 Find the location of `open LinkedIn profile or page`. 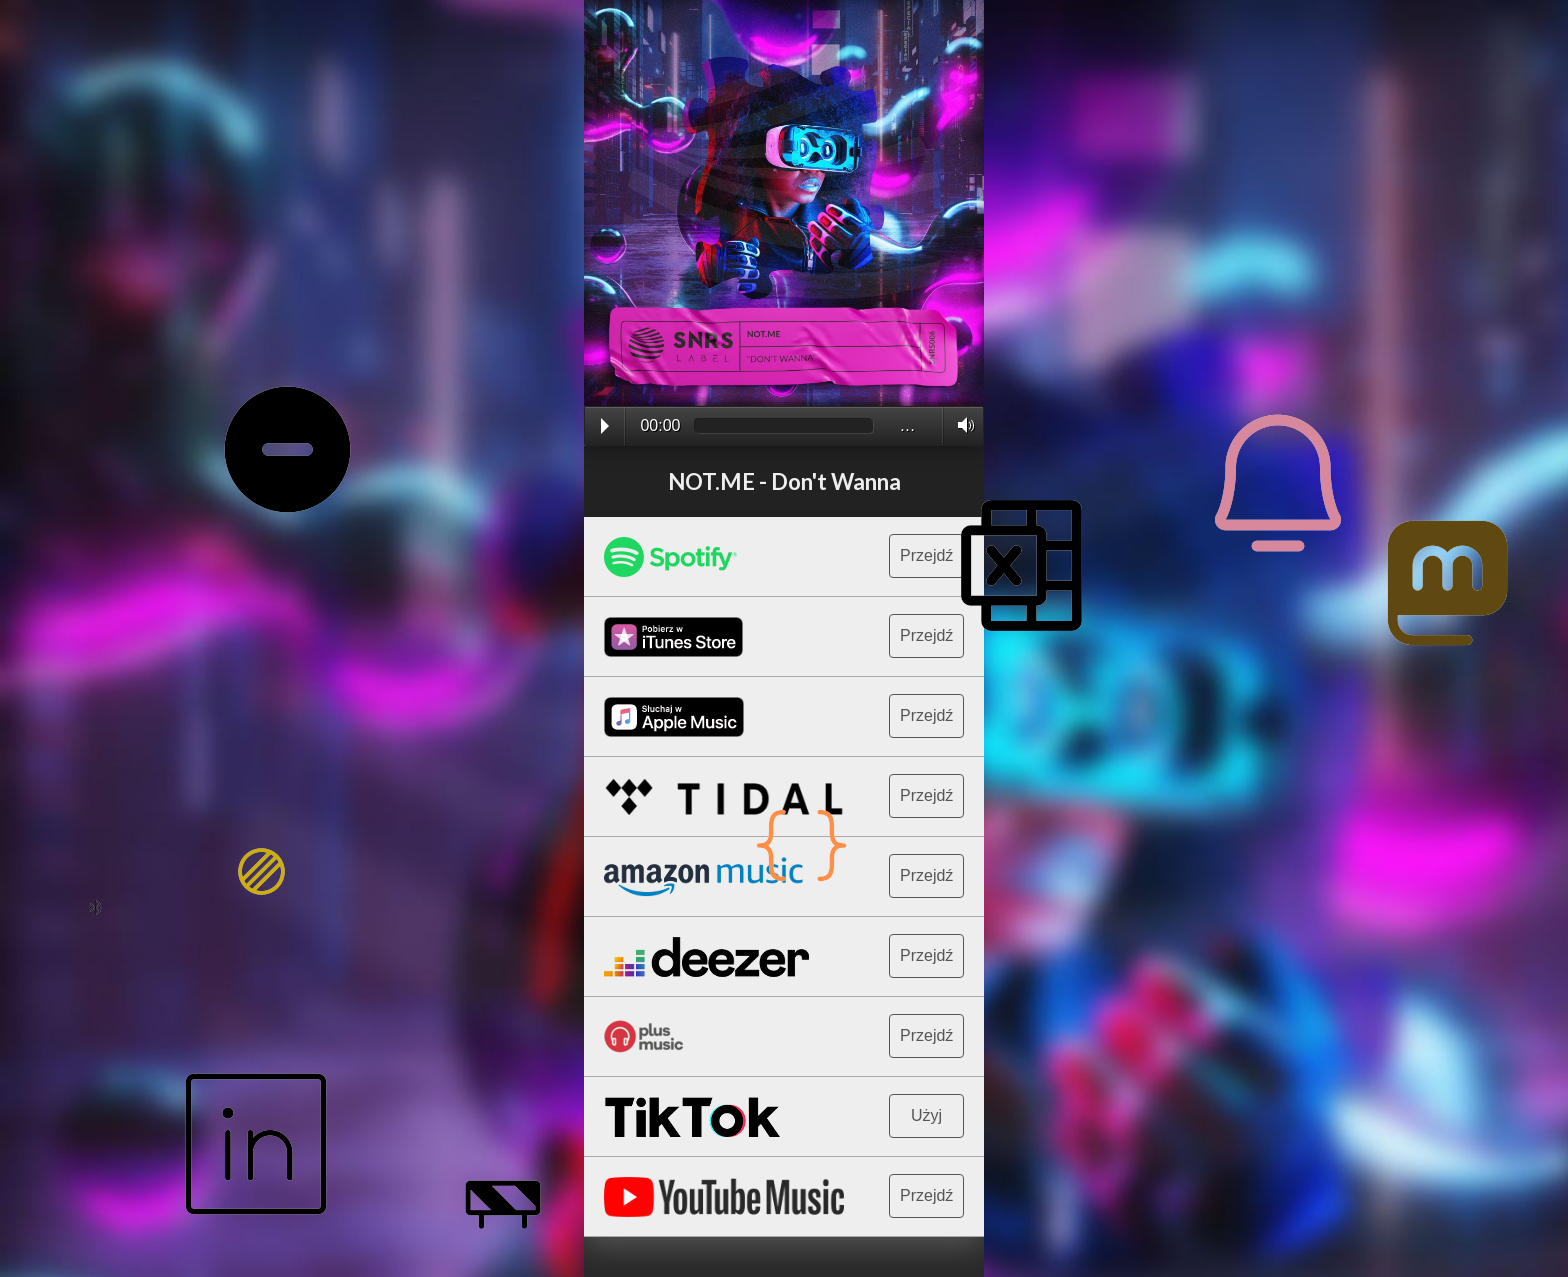

open LinkedIn profile or page is located at coordinates (256, 1144).